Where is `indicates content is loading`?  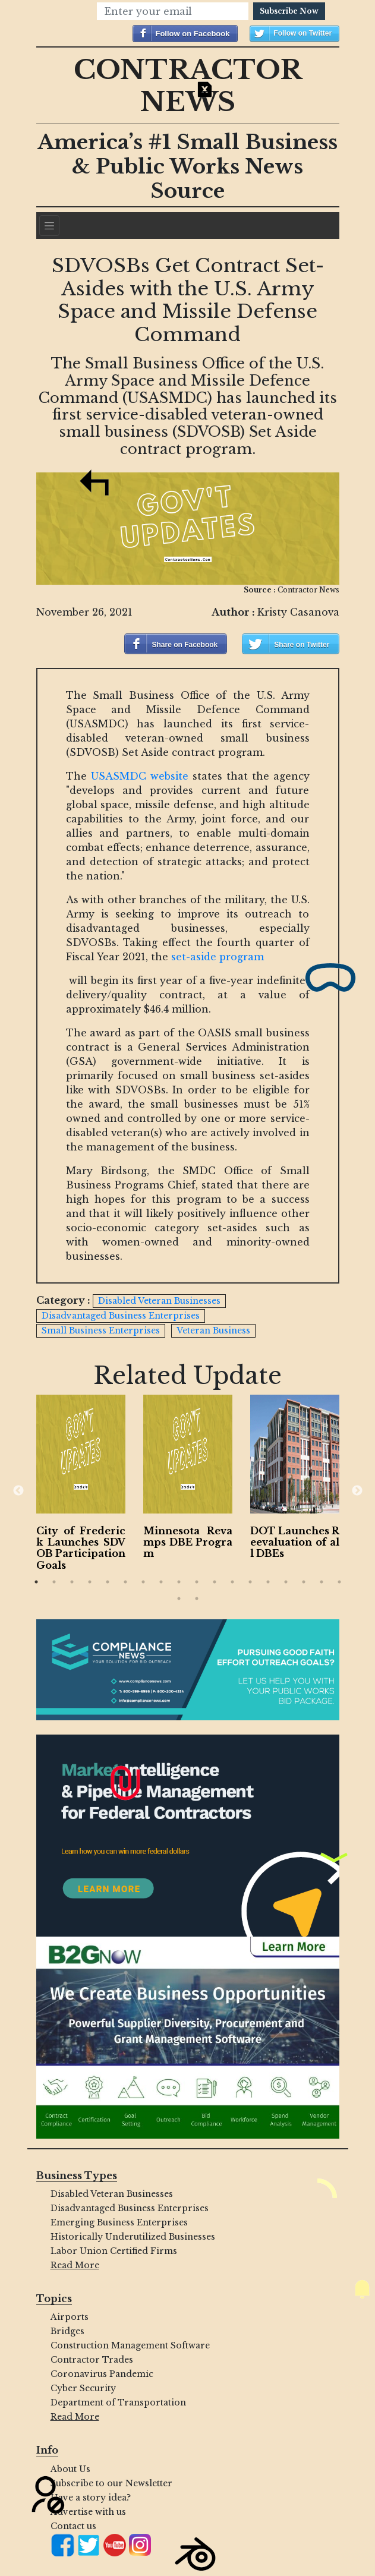
indicates content is loading is located at coordinates (317, 2198).